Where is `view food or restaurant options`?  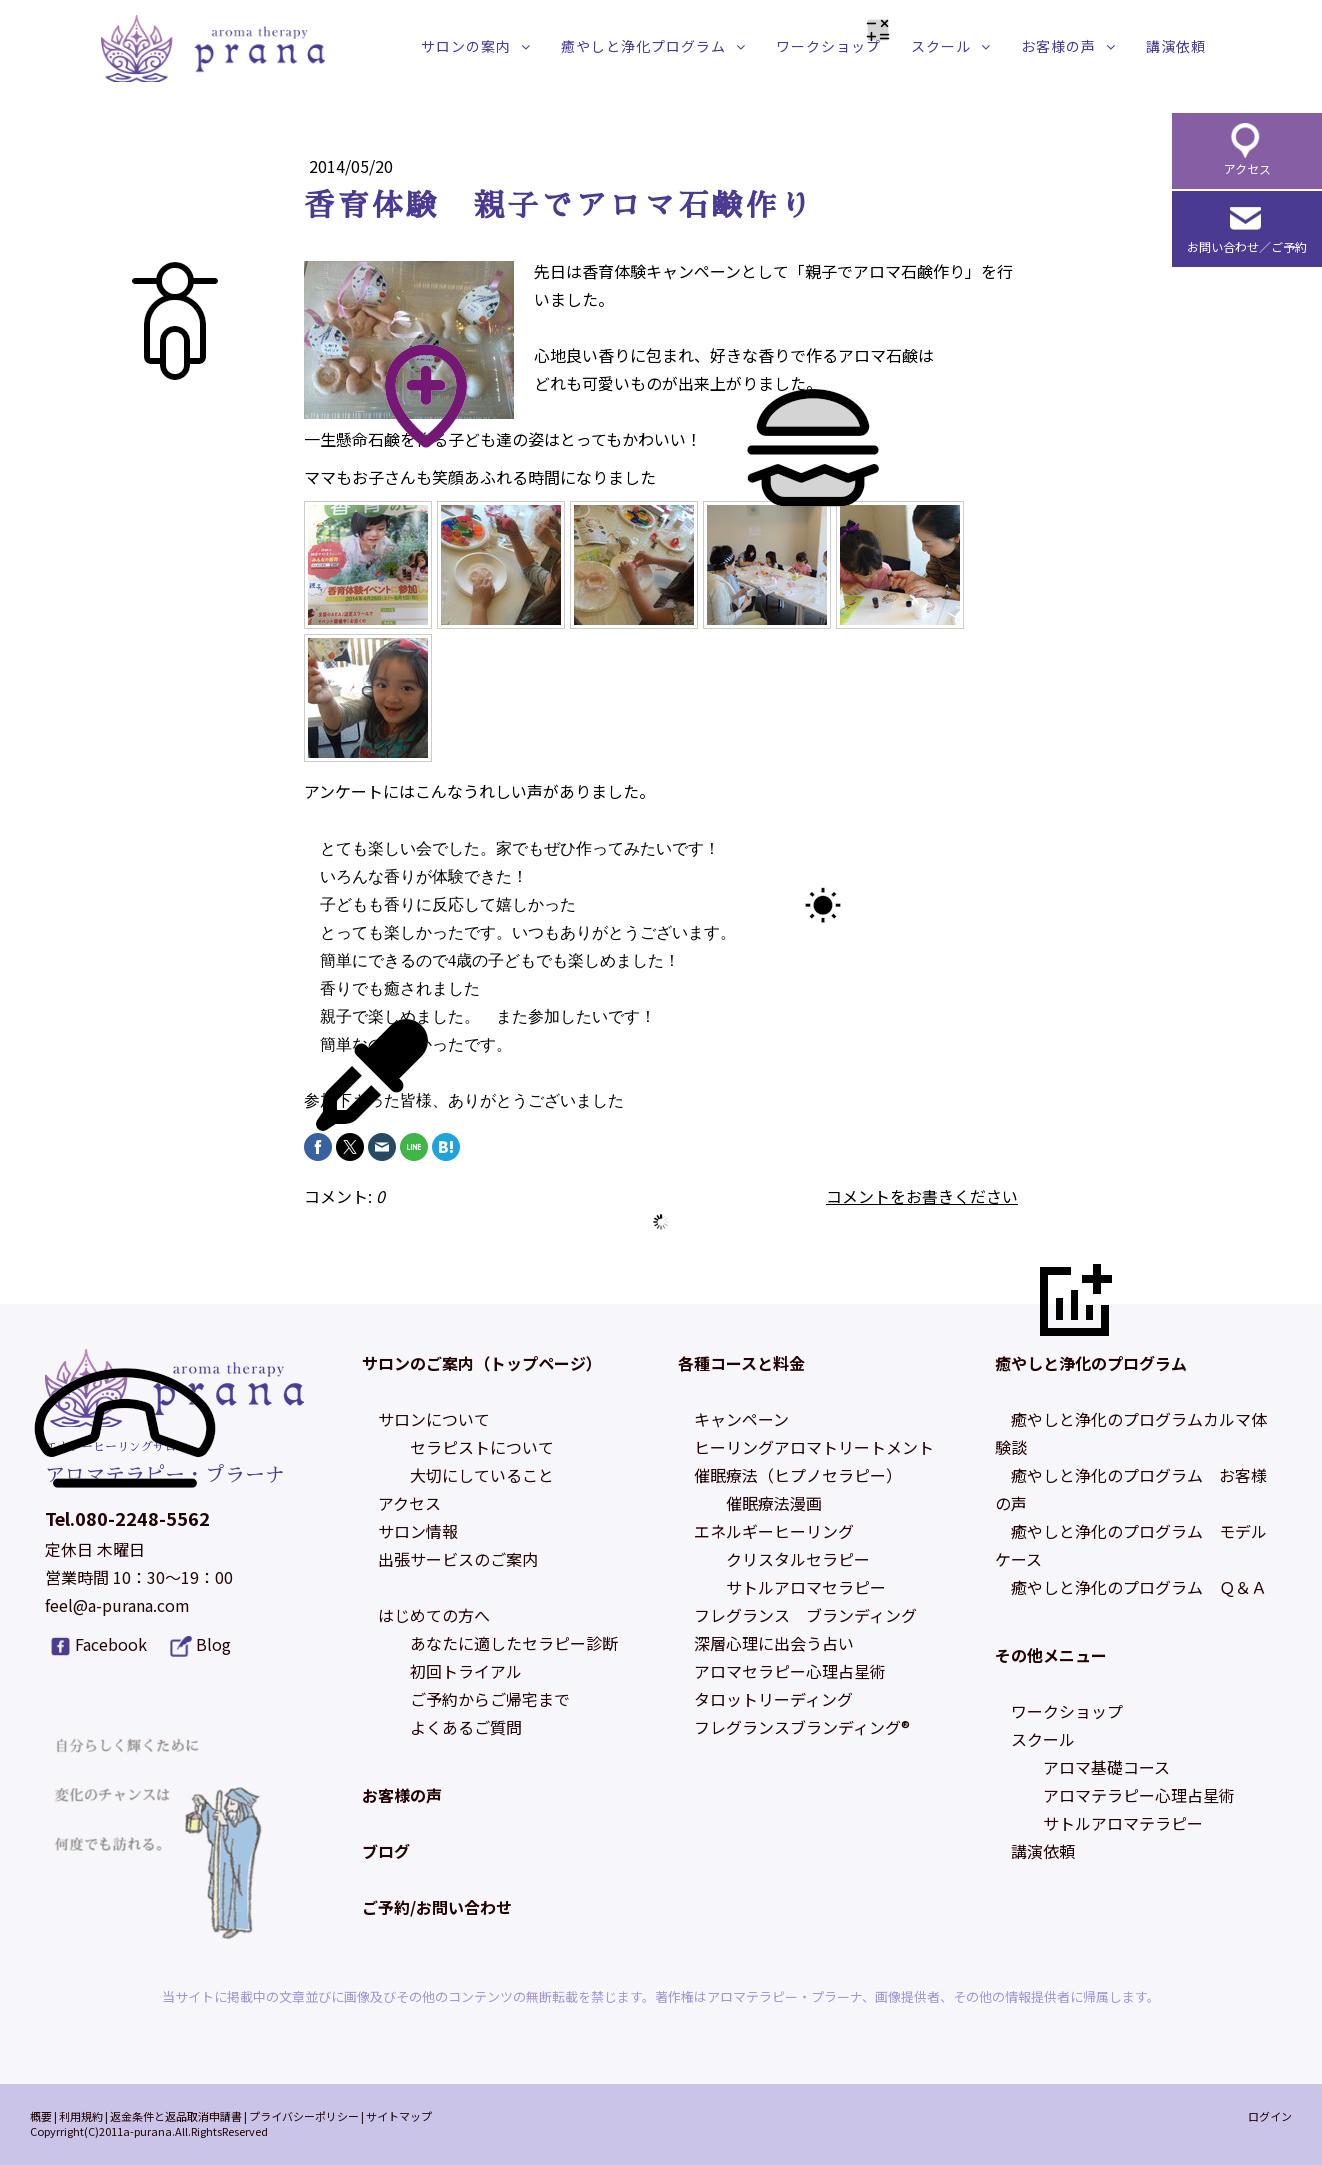
view food or restaurant options is located at coordinates (813, 450).